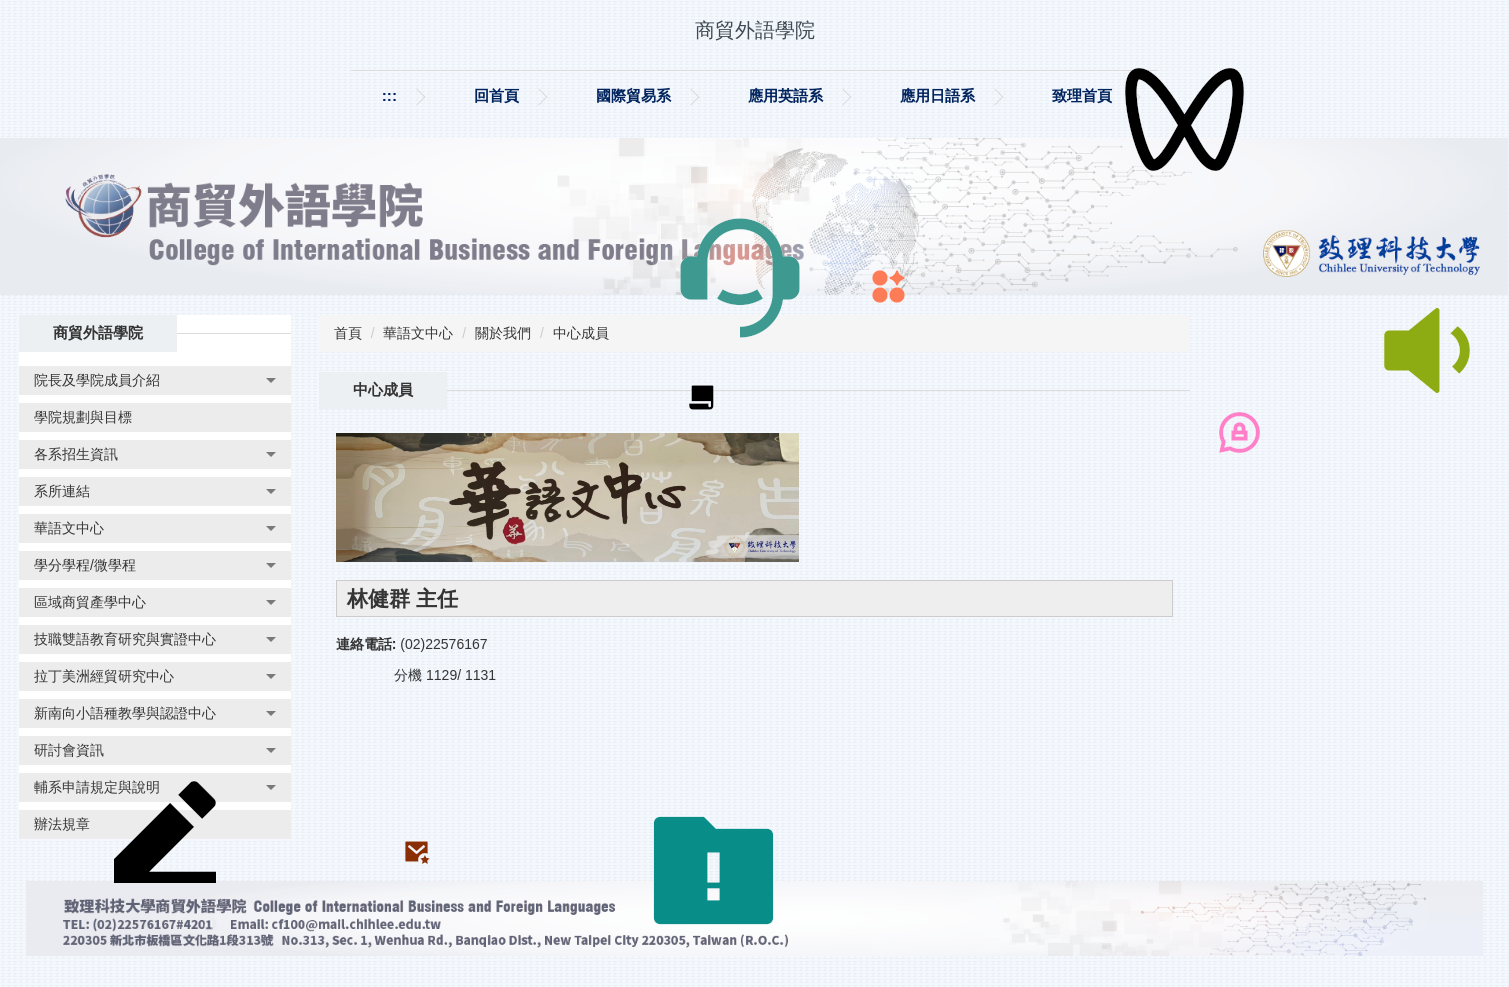  What do you see at coordinates (416, 851) in the screenshot?
I see `view starred or important emails` at bounding box center [416, 851].